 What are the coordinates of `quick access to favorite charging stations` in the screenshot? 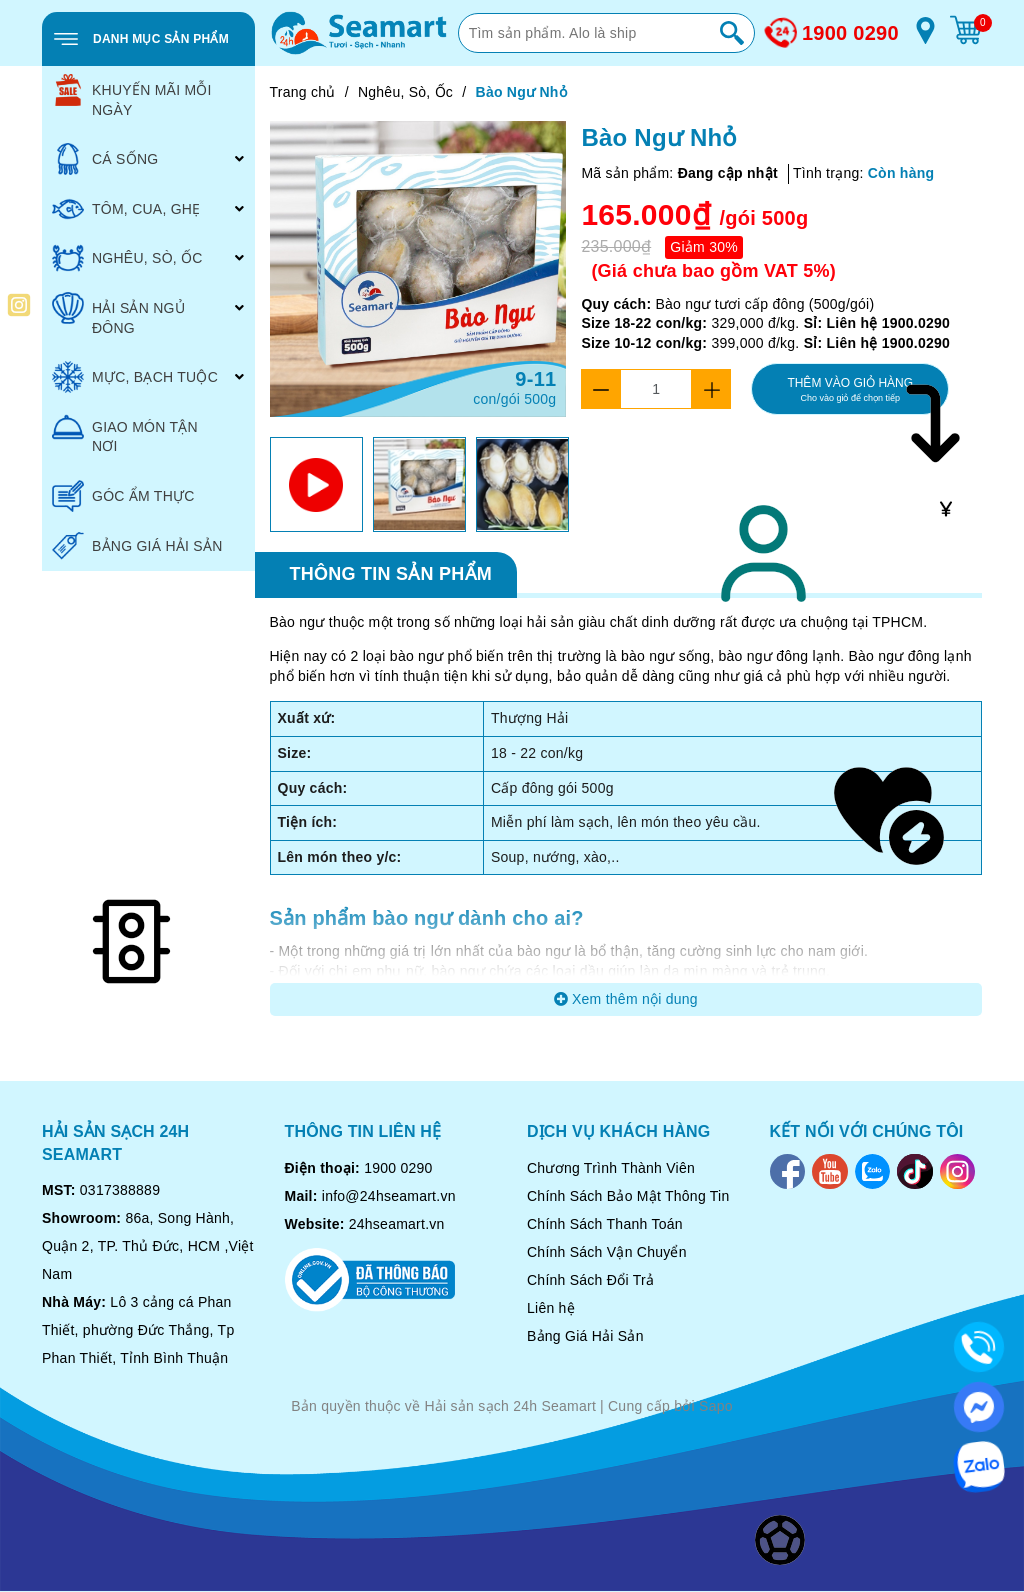 It's located at (889, 810).